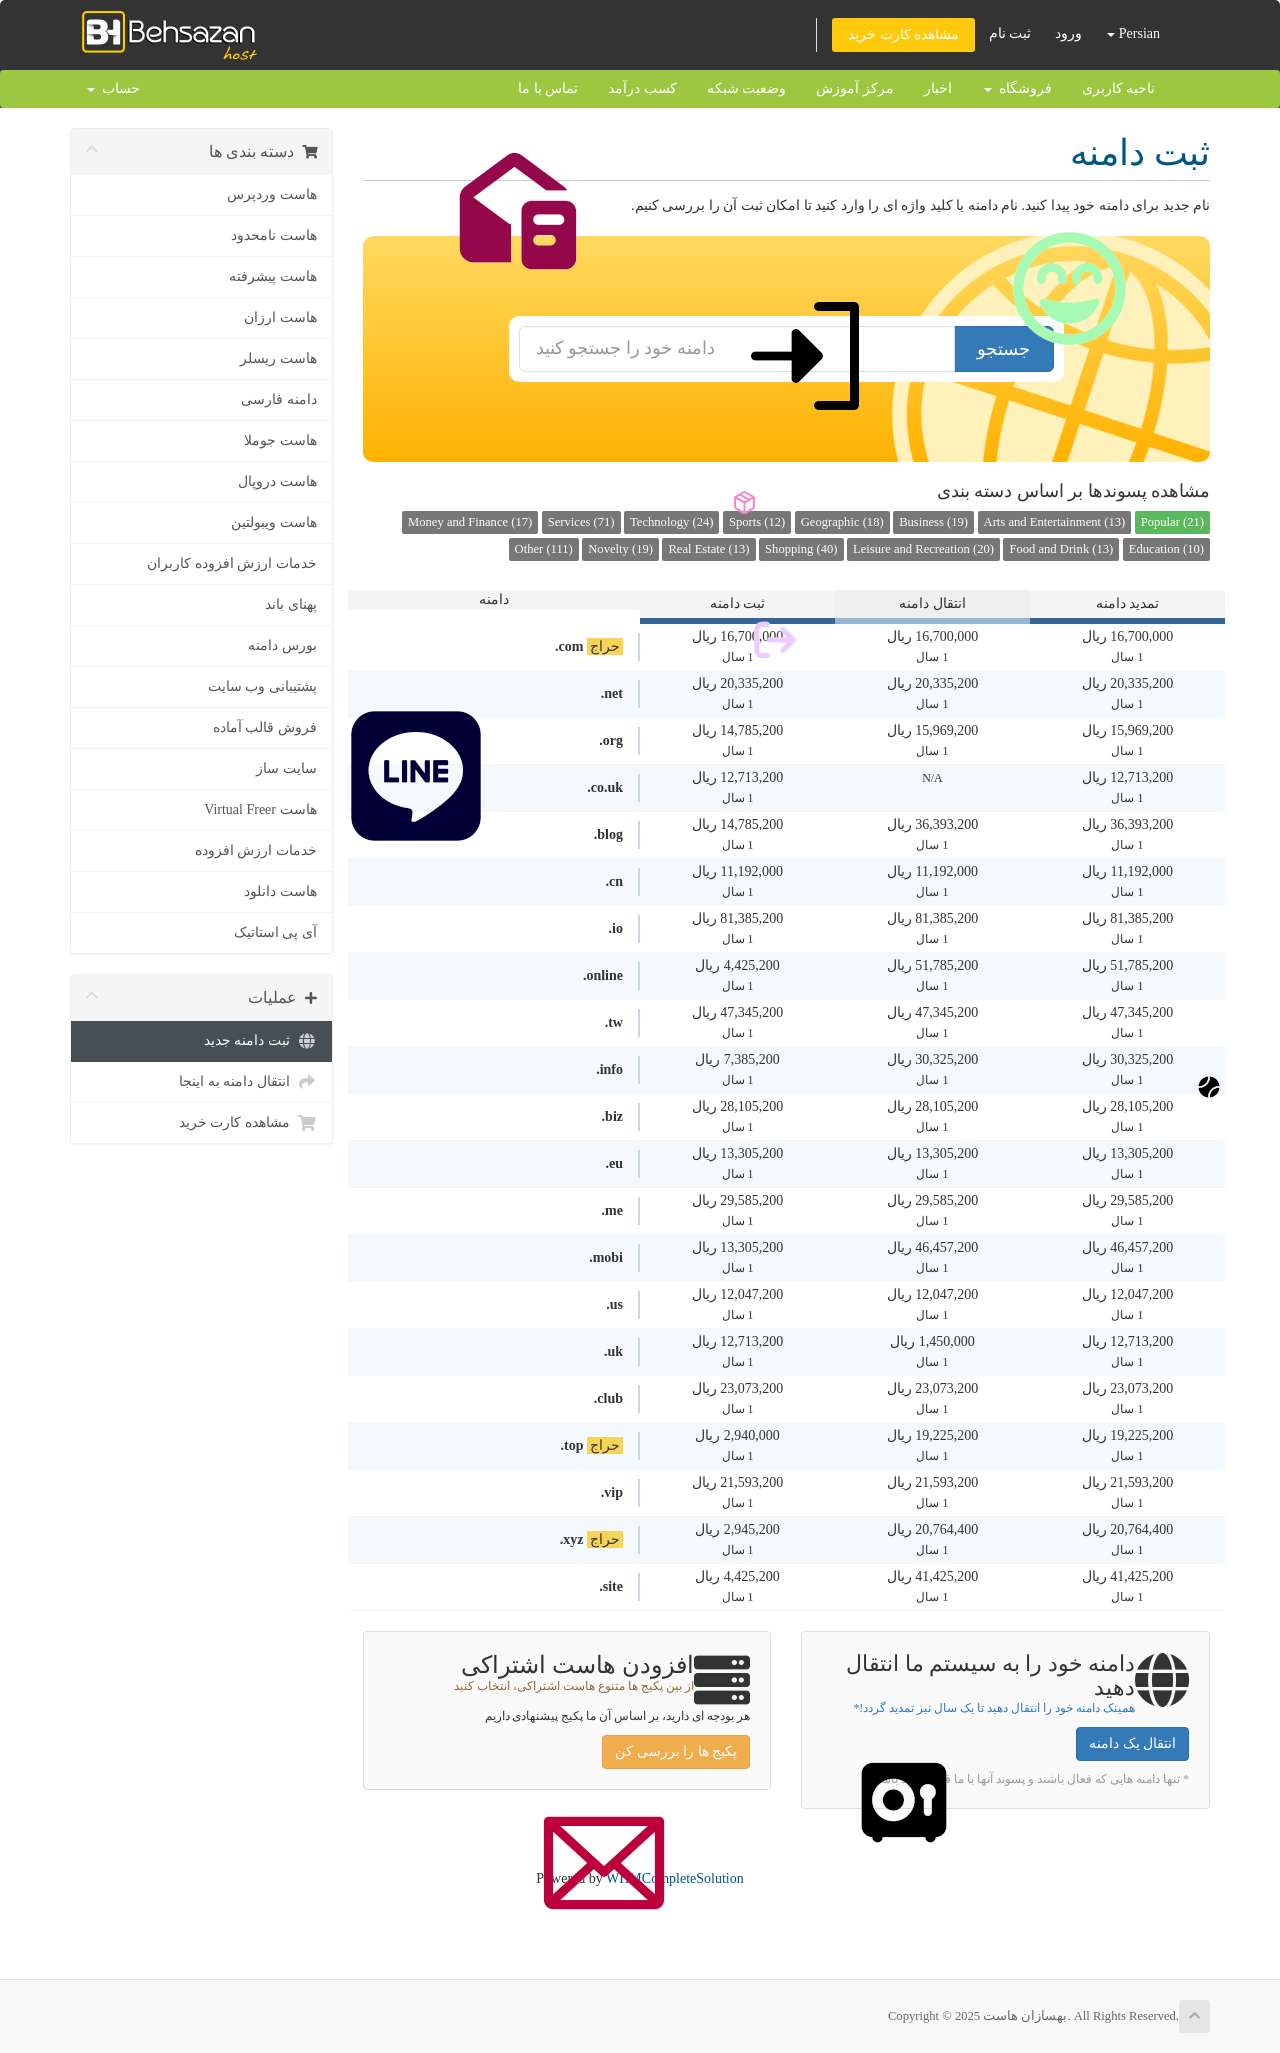  What do you see at coordinates (1069, 288) in the screenshot?
I see `add a happy reaction or emoji` at bounding box center [1069, 288].